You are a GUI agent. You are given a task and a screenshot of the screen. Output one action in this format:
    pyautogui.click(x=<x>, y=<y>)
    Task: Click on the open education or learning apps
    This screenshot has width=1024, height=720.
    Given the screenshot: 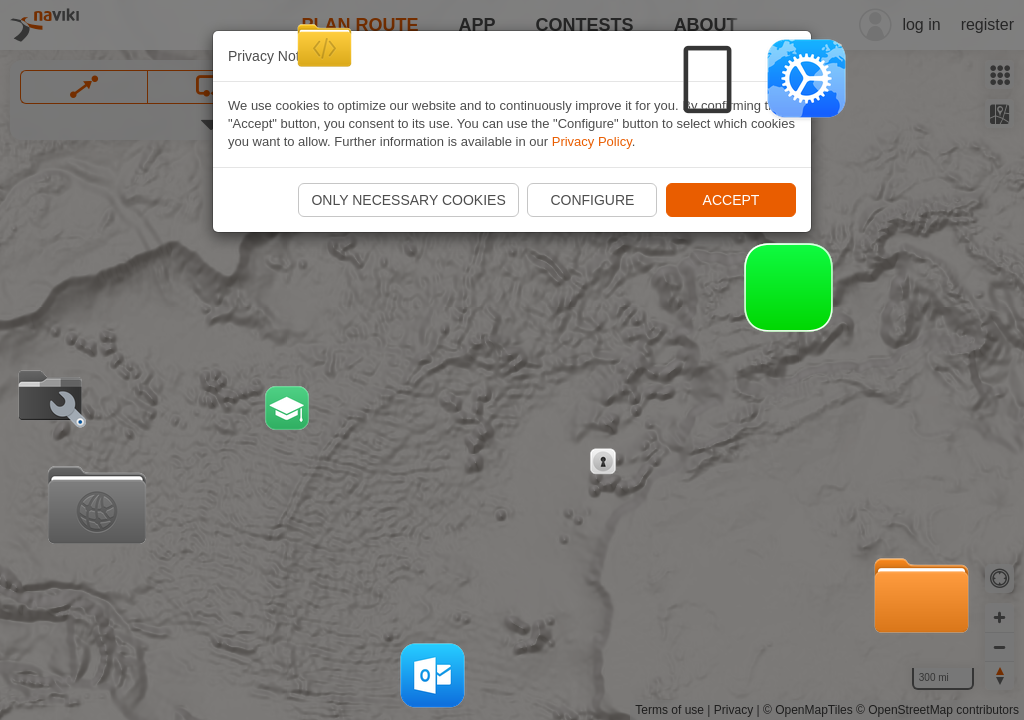 What is the action you would take?
    pyautogui.click(x=287, y=408)
    